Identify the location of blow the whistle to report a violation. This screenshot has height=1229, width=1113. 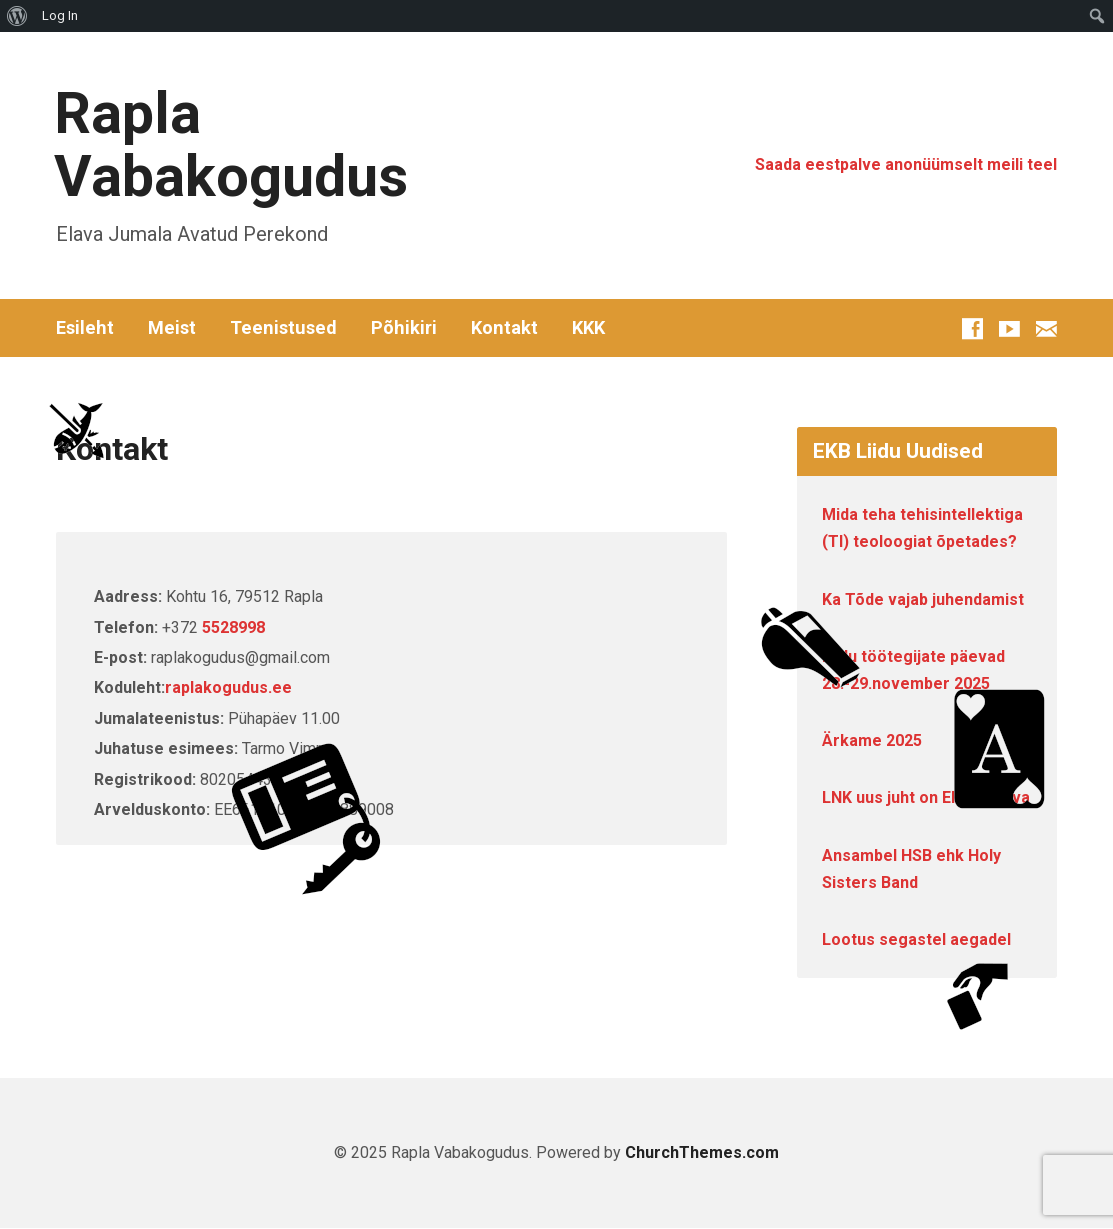
(810, 647).